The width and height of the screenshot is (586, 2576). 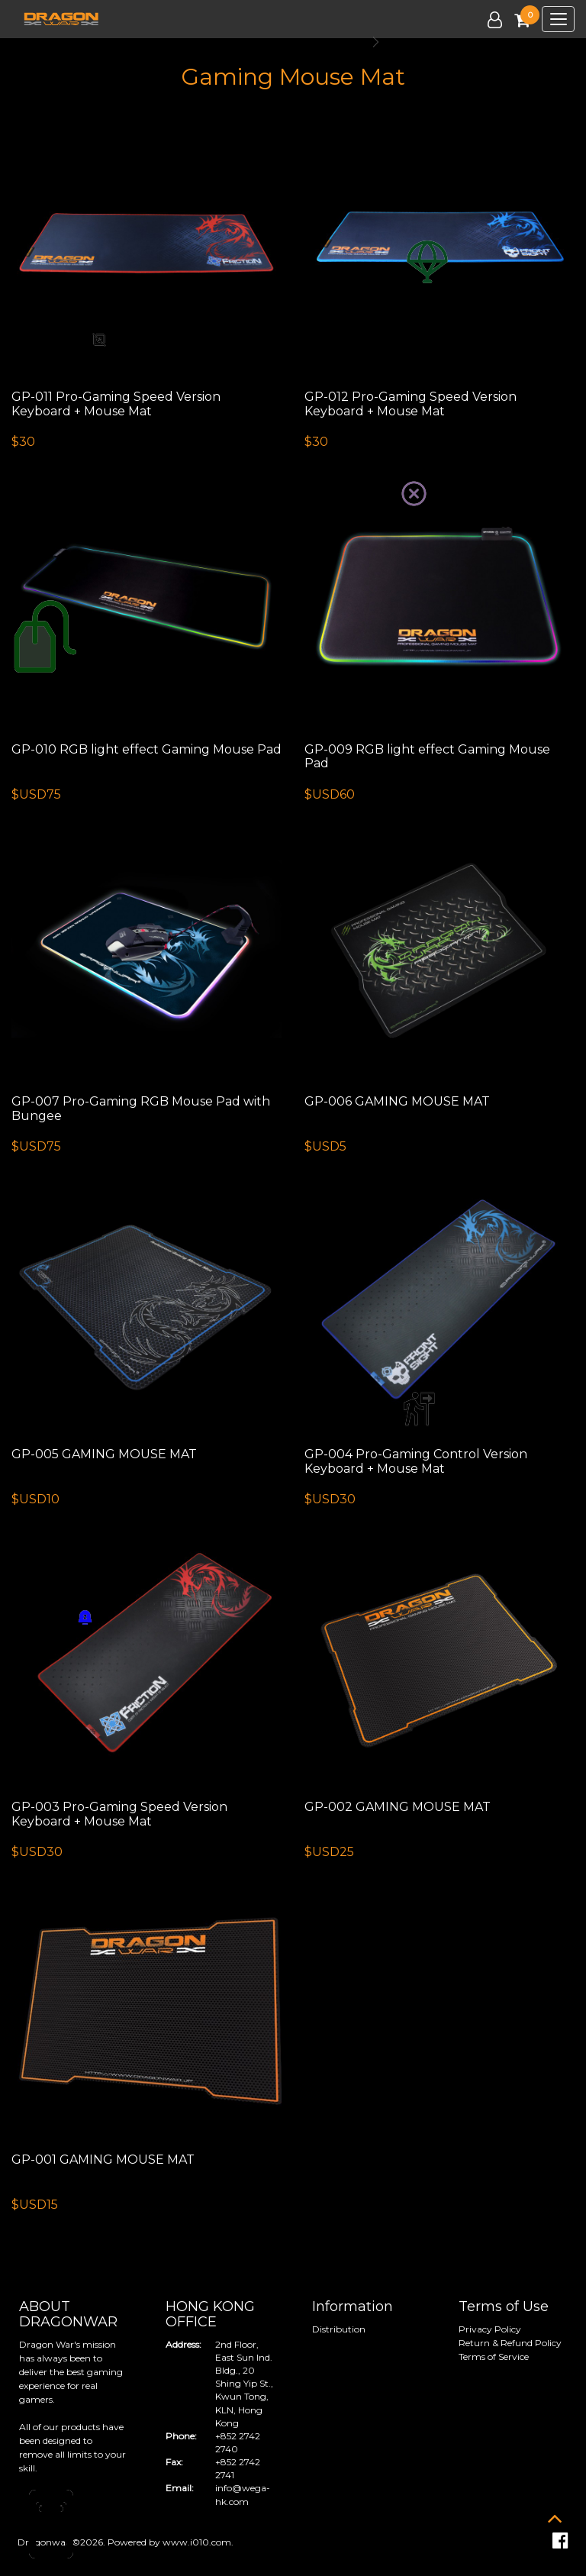 I want to click on access emergency or backup options, so click(x=427, y=263).